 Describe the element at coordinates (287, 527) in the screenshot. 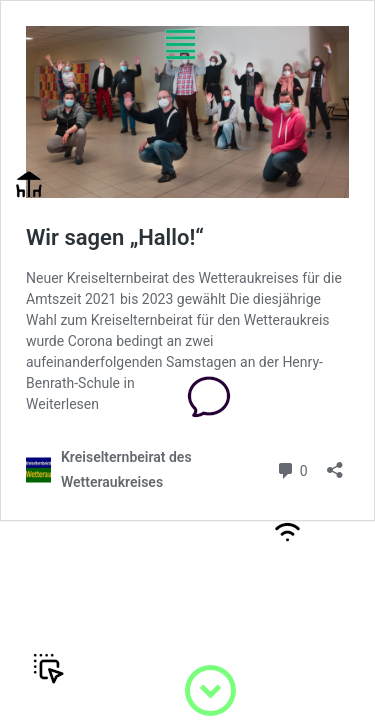

I see `indicates strong wifi signal strength` at that location.